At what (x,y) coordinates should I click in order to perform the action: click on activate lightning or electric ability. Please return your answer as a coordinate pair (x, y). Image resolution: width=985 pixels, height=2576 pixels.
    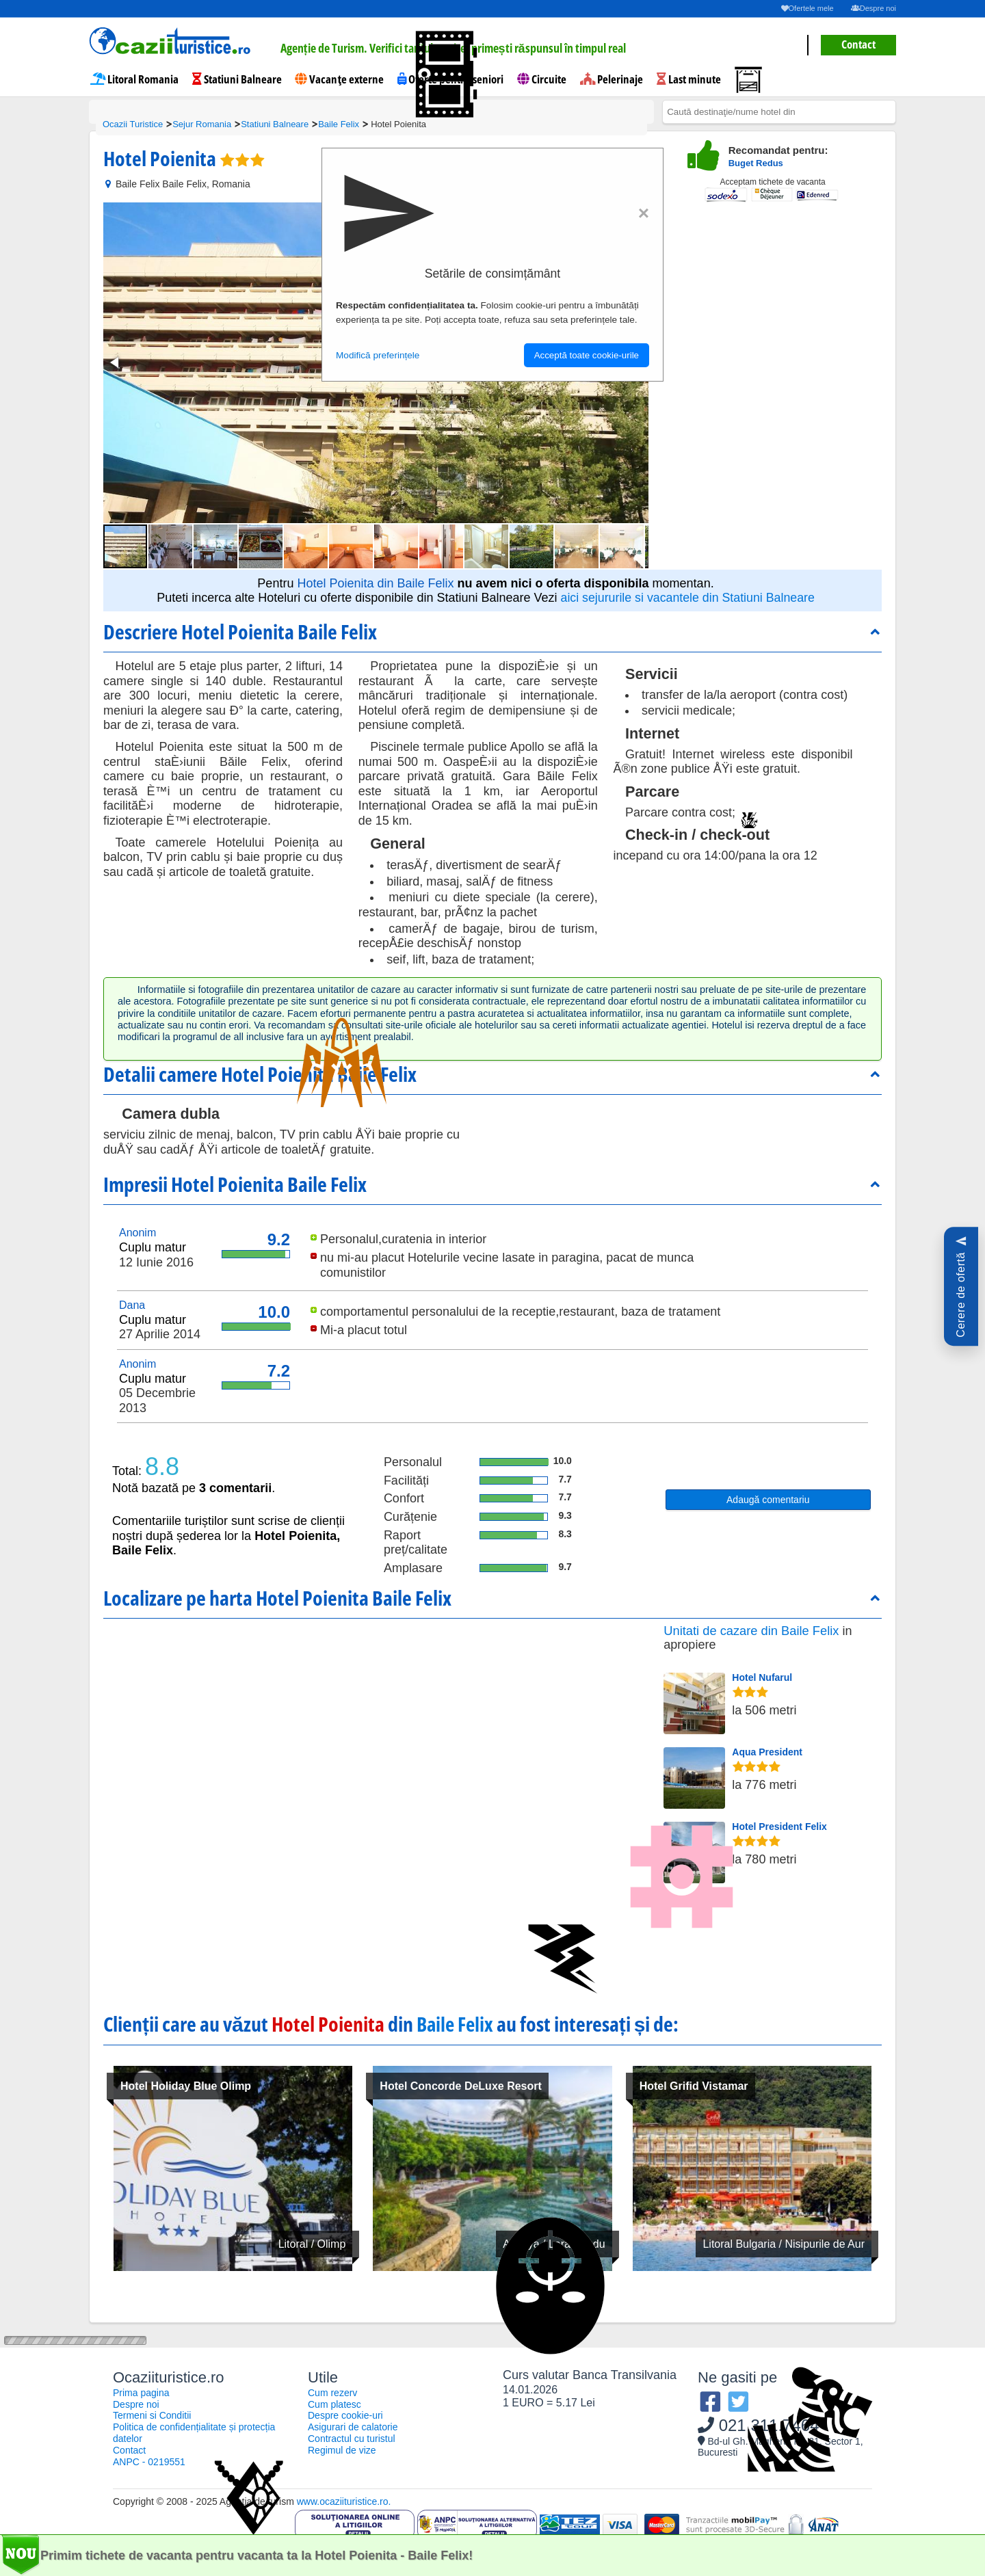
    Looking at the image, I should click on (562, 1958).